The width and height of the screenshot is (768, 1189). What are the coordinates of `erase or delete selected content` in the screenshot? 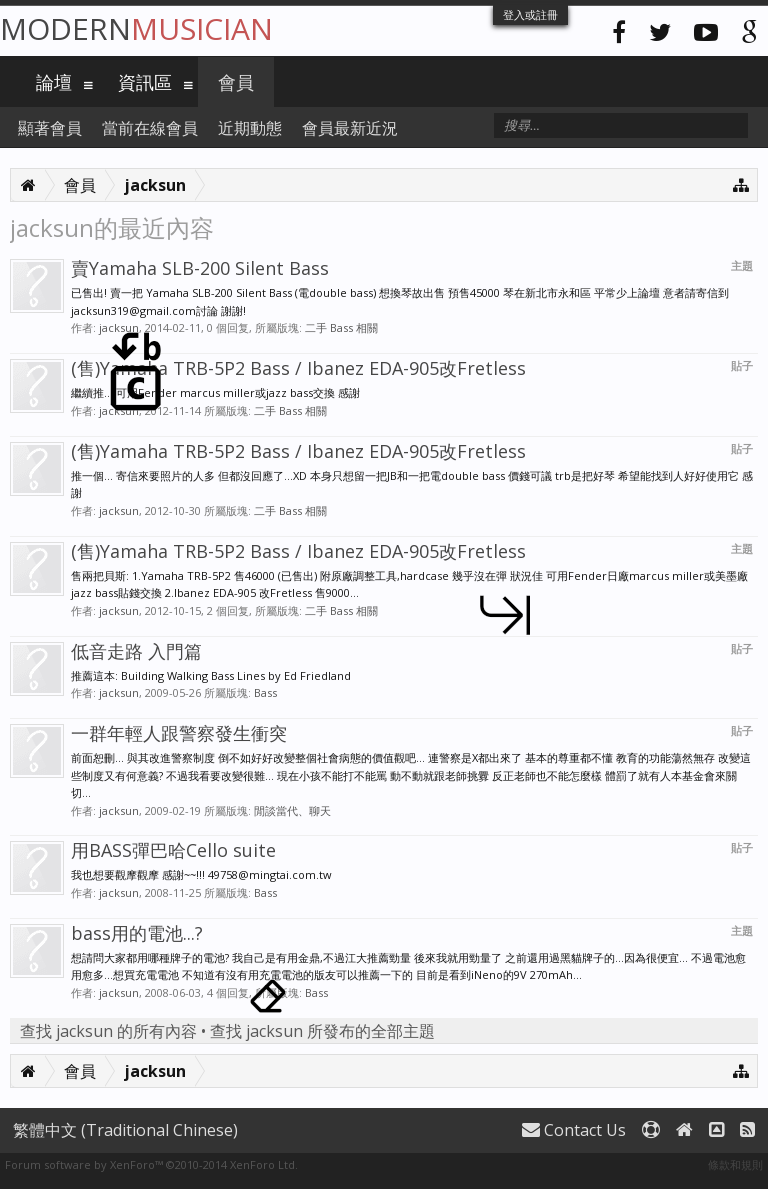 It's located at (267, 996).